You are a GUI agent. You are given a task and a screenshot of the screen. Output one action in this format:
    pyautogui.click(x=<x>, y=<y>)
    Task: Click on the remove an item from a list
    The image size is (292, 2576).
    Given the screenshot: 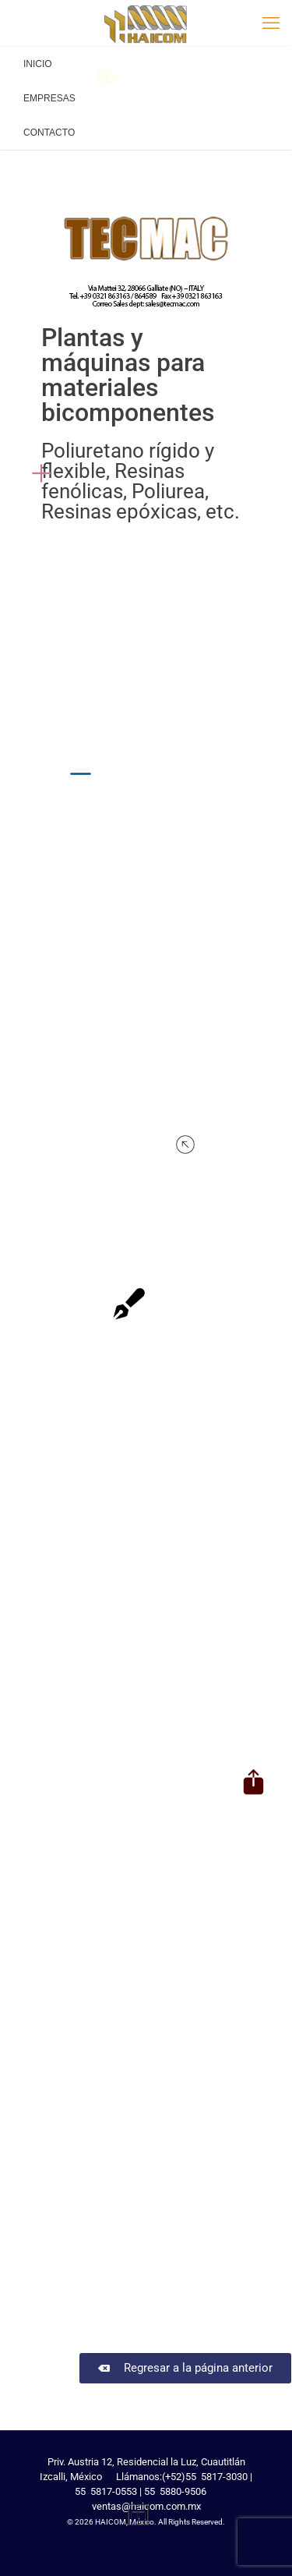 What is the action you would take?
    pyautogui.click(x=80, y=773)
    